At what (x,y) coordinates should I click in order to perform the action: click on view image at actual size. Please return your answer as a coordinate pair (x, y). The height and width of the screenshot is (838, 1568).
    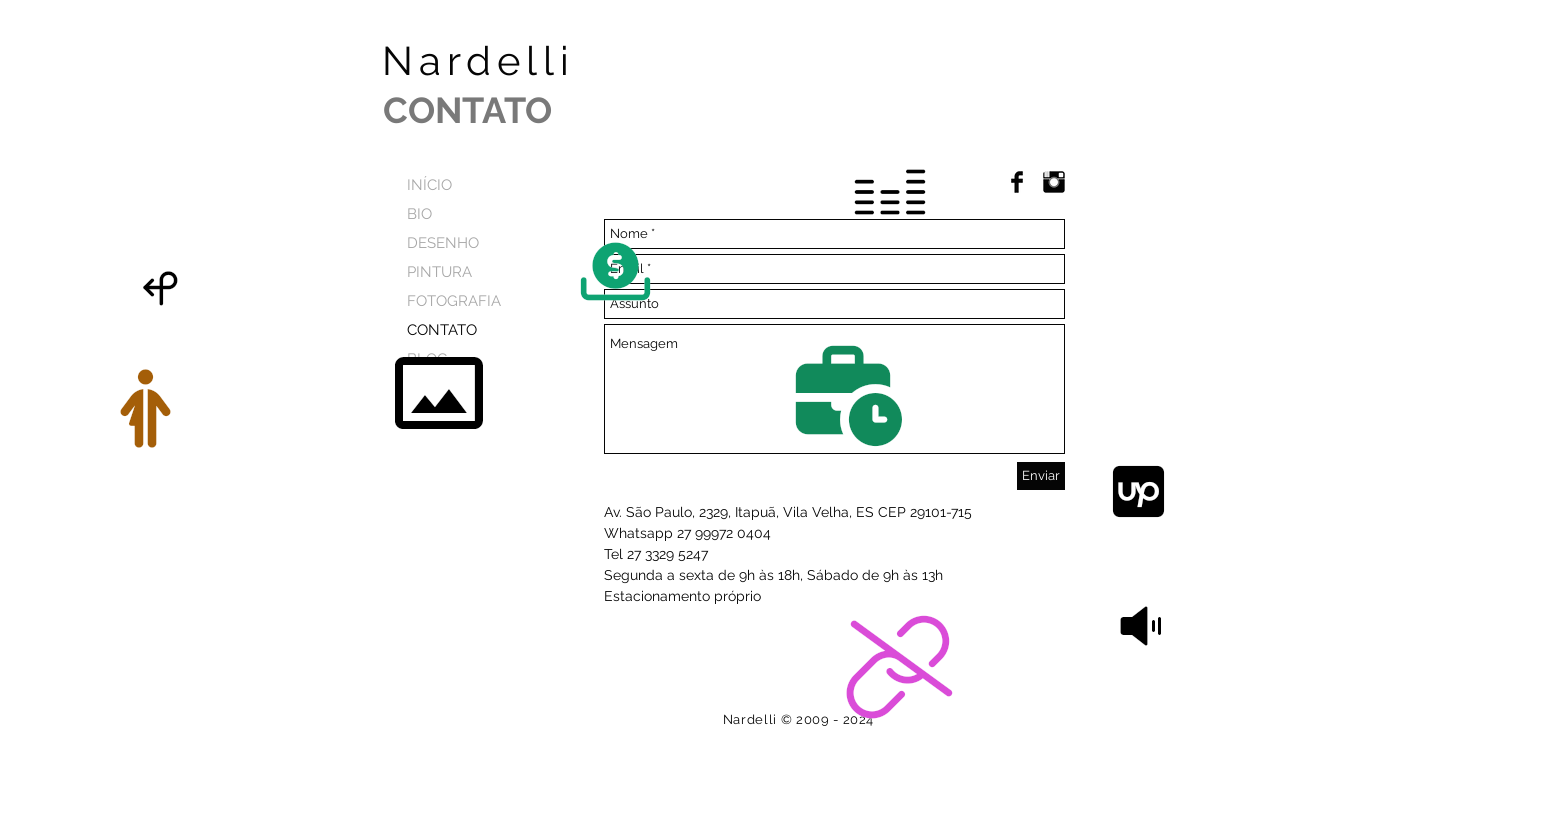
    Looking at the image, I should click on (439, 393).